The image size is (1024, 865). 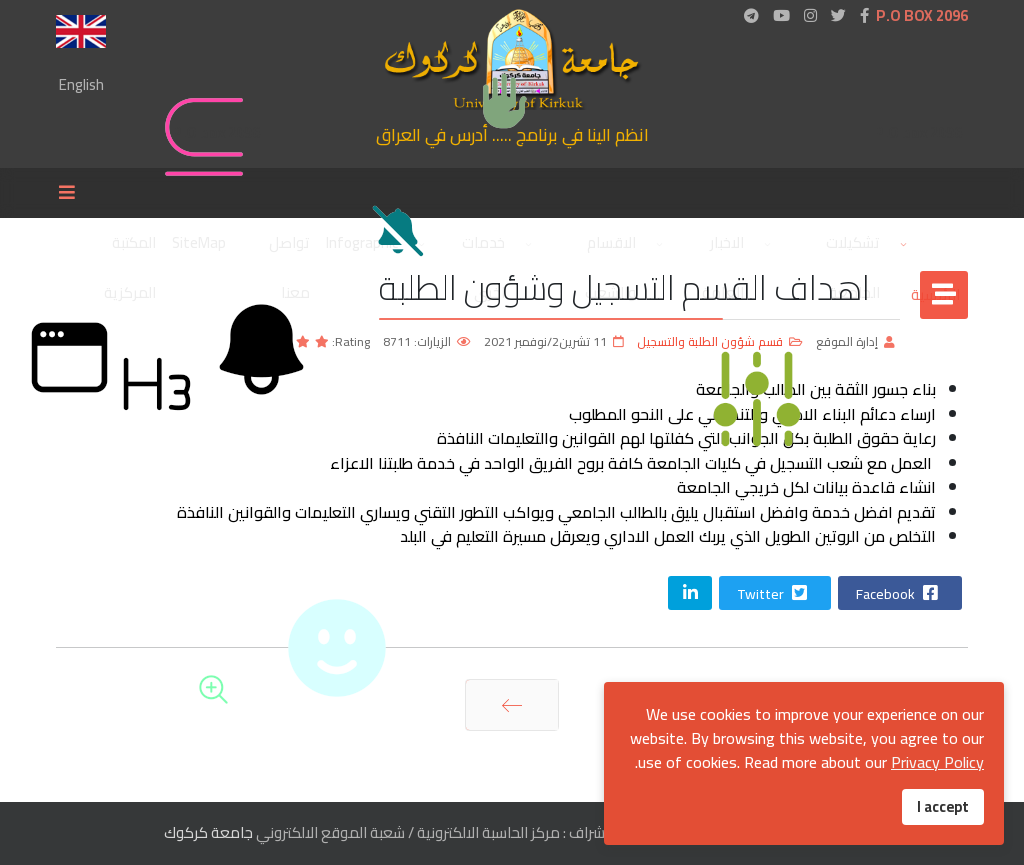 I want to click on stop or pause an action, so click(x=505, y=101).